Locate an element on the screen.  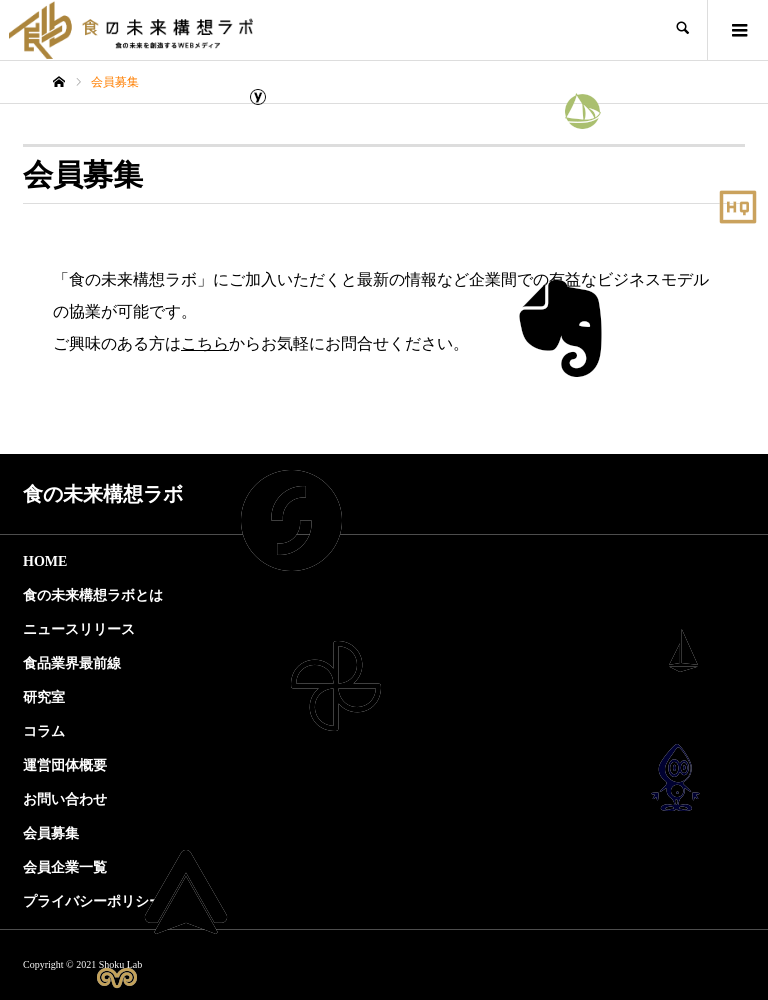
istio service mesh logo is located at coordinates (683, 650).